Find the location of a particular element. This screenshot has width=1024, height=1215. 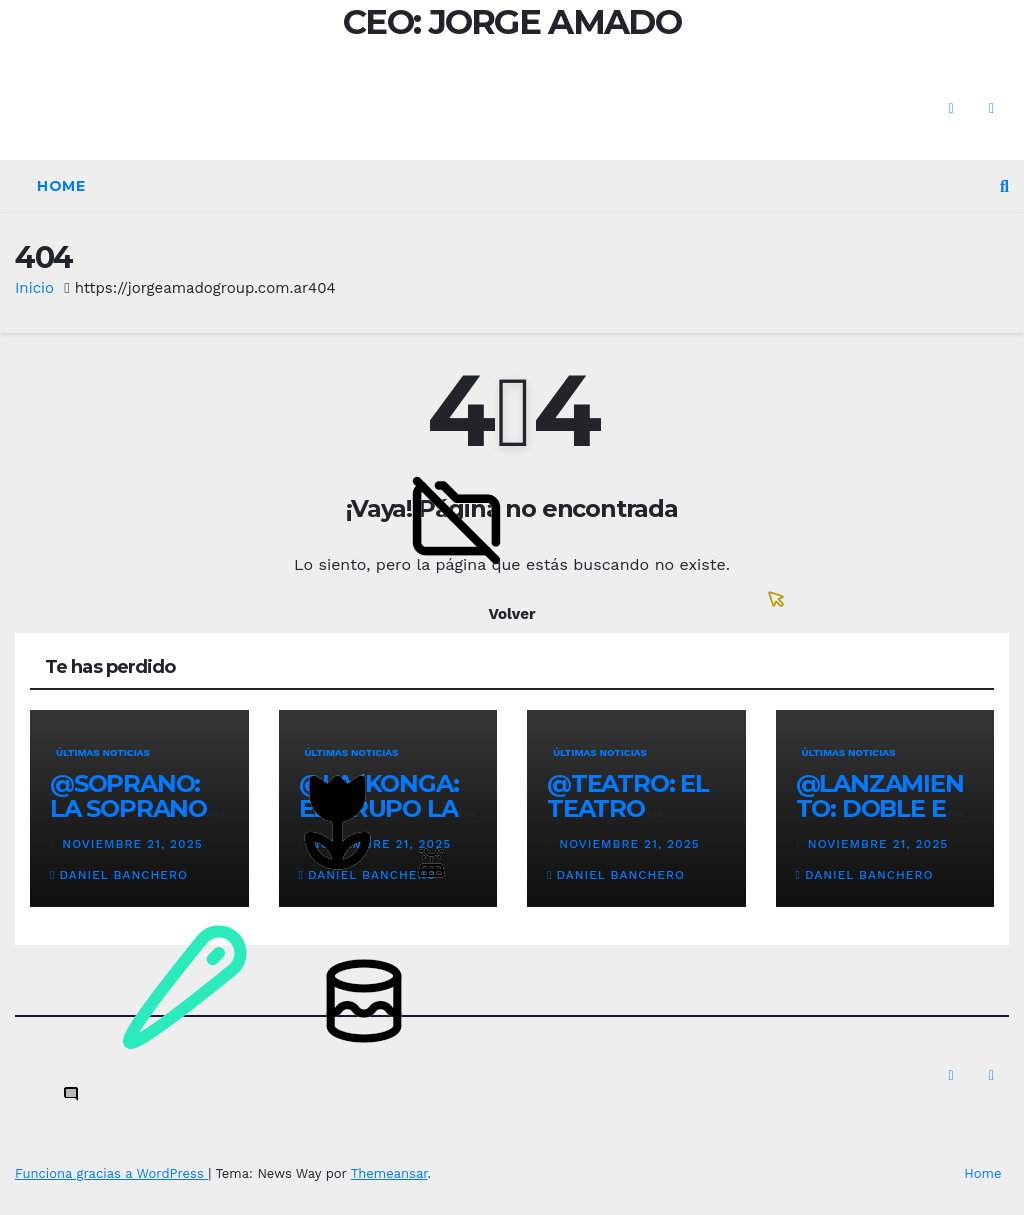

enable macro or close-up camera mode is located at coordinates (337, 822).